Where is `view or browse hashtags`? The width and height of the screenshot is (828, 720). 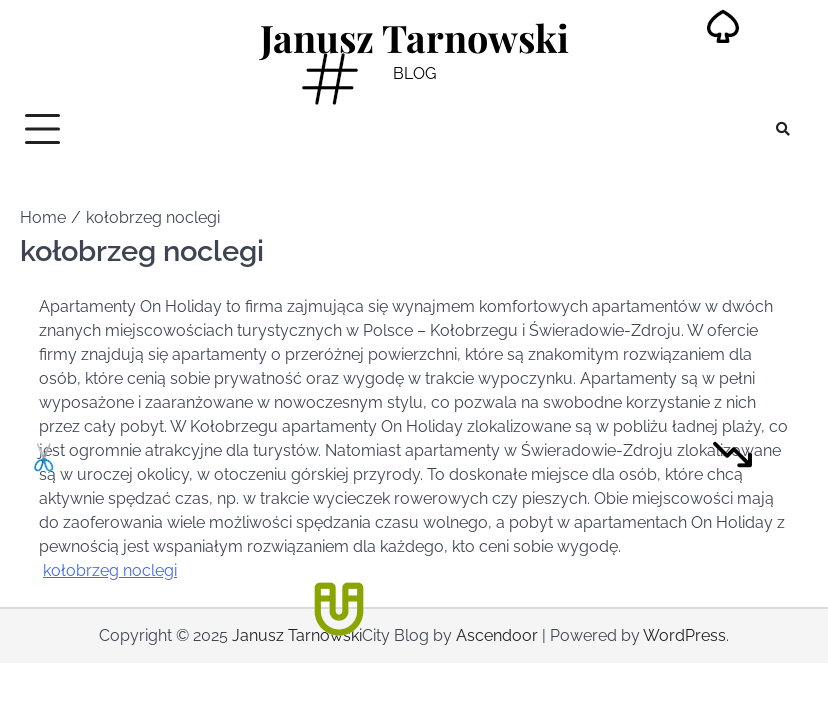 view or browse hashtags is located at coordinates (330, 79).